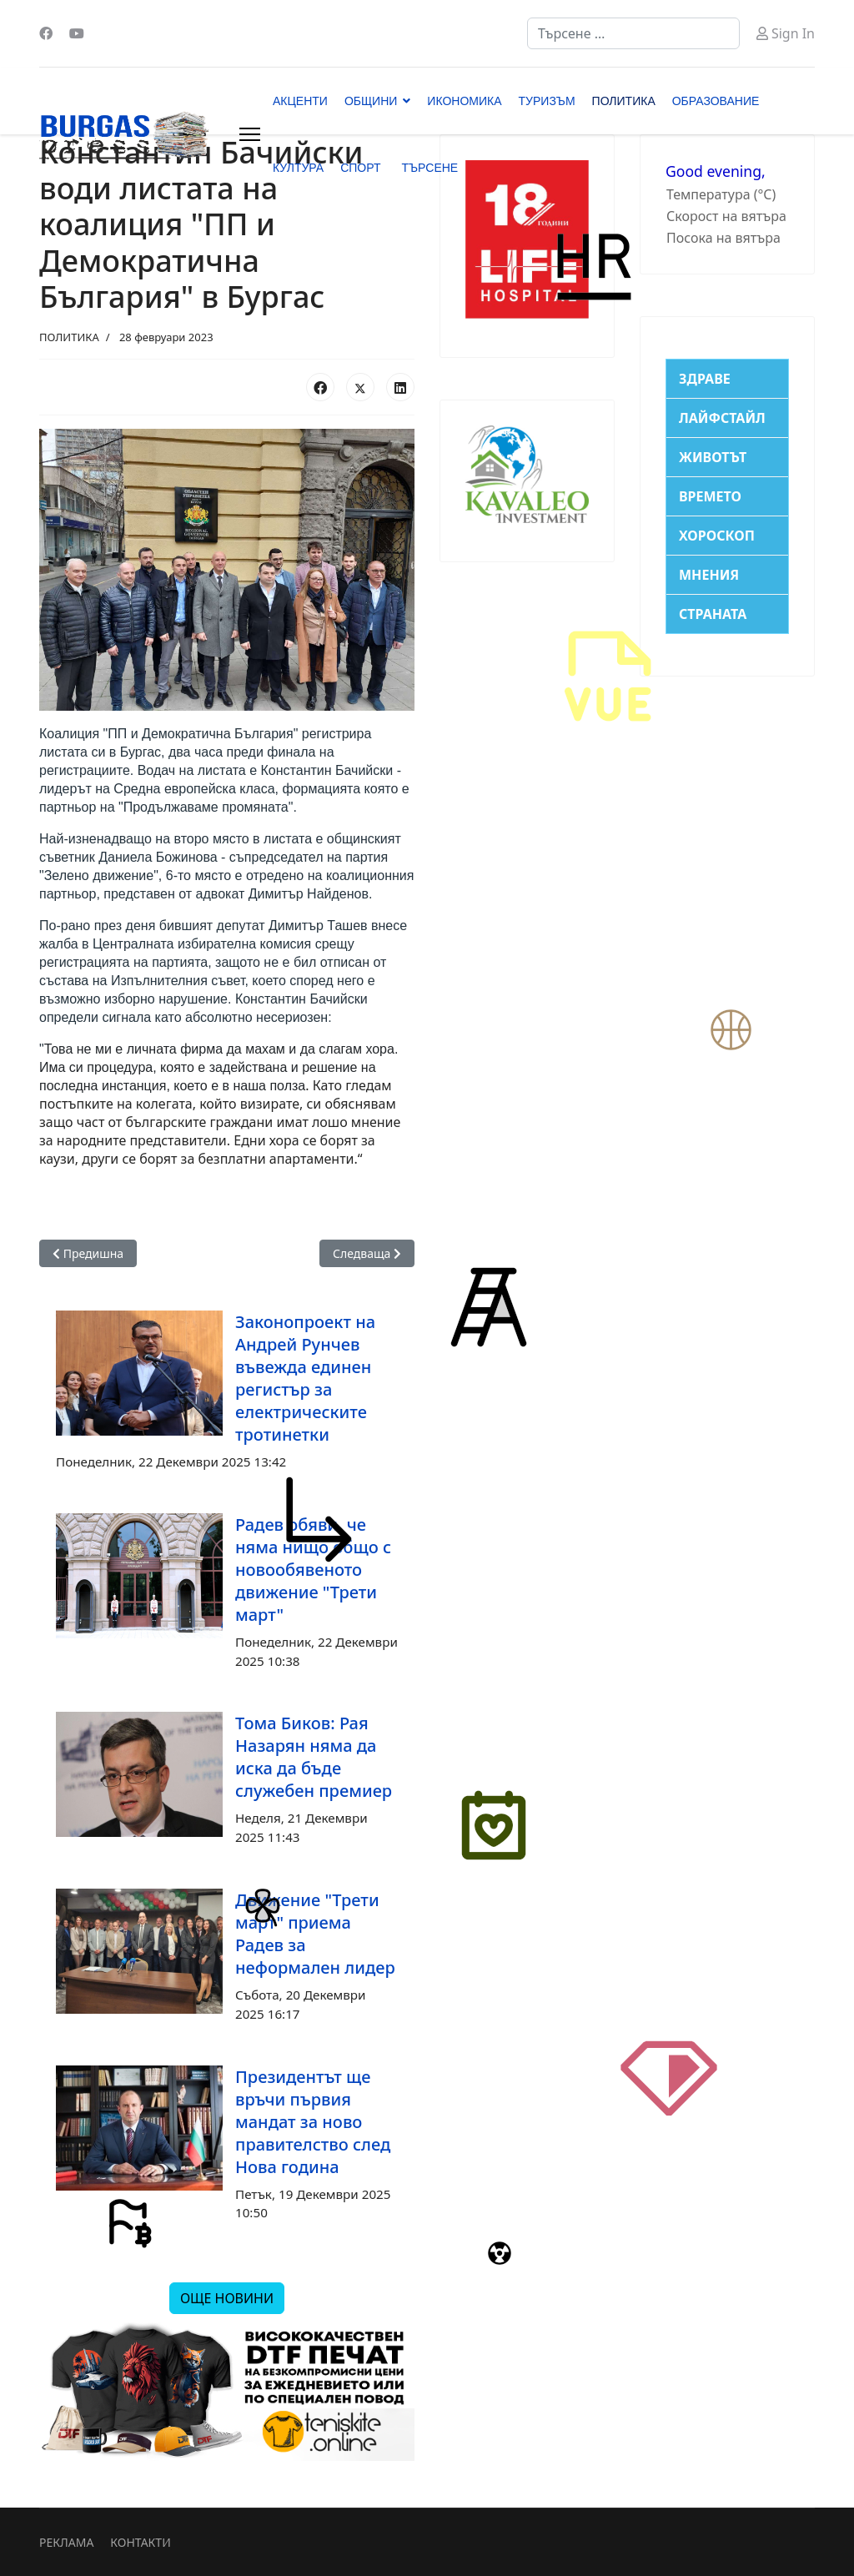 This screenshot has width=854, height=2576. Describe the element at coordinates (128, 2221) in the screenshot. I see `flag or mark a bitcoin transaction` at that location.